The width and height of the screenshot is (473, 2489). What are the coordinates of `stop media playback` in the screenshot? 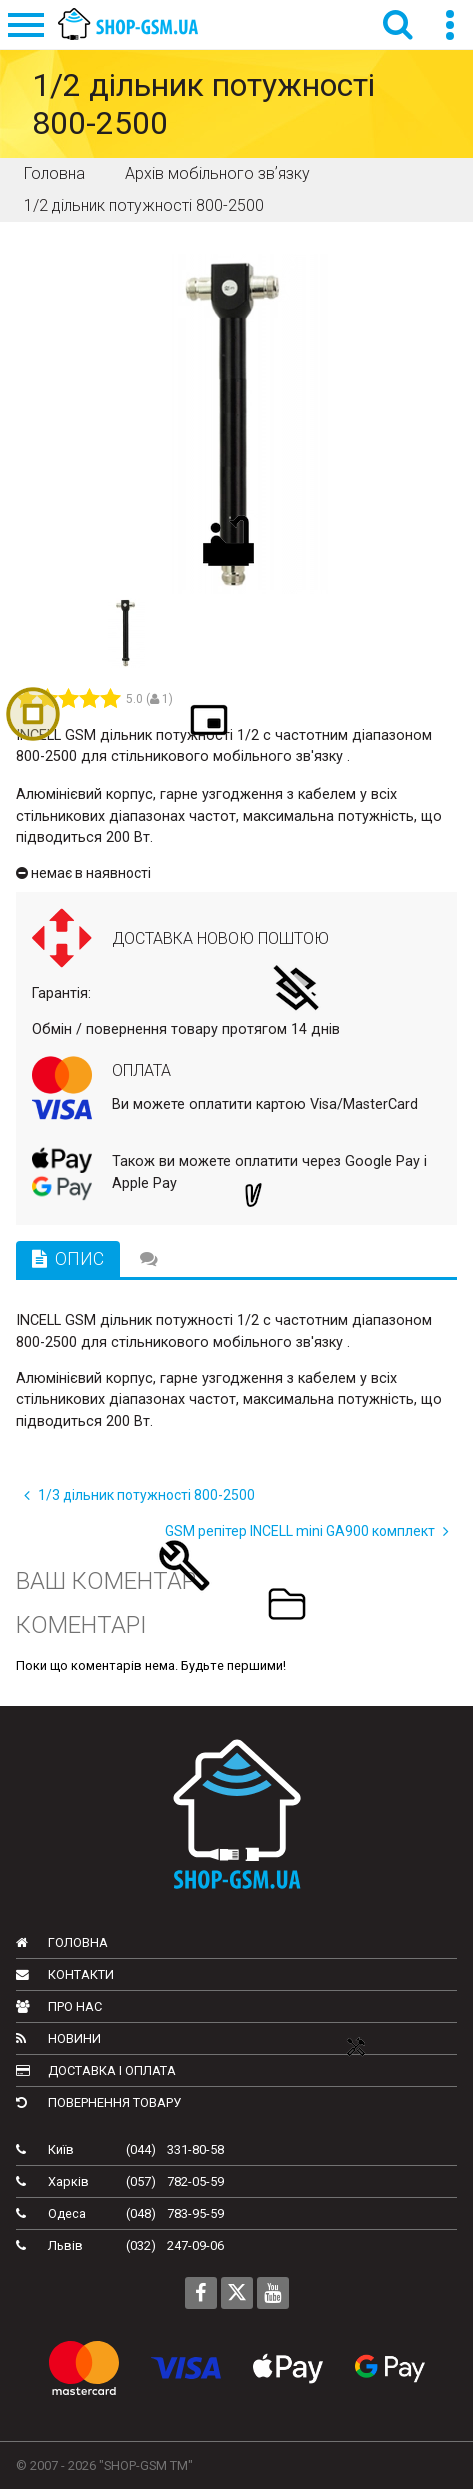 It's located at (33, 714).